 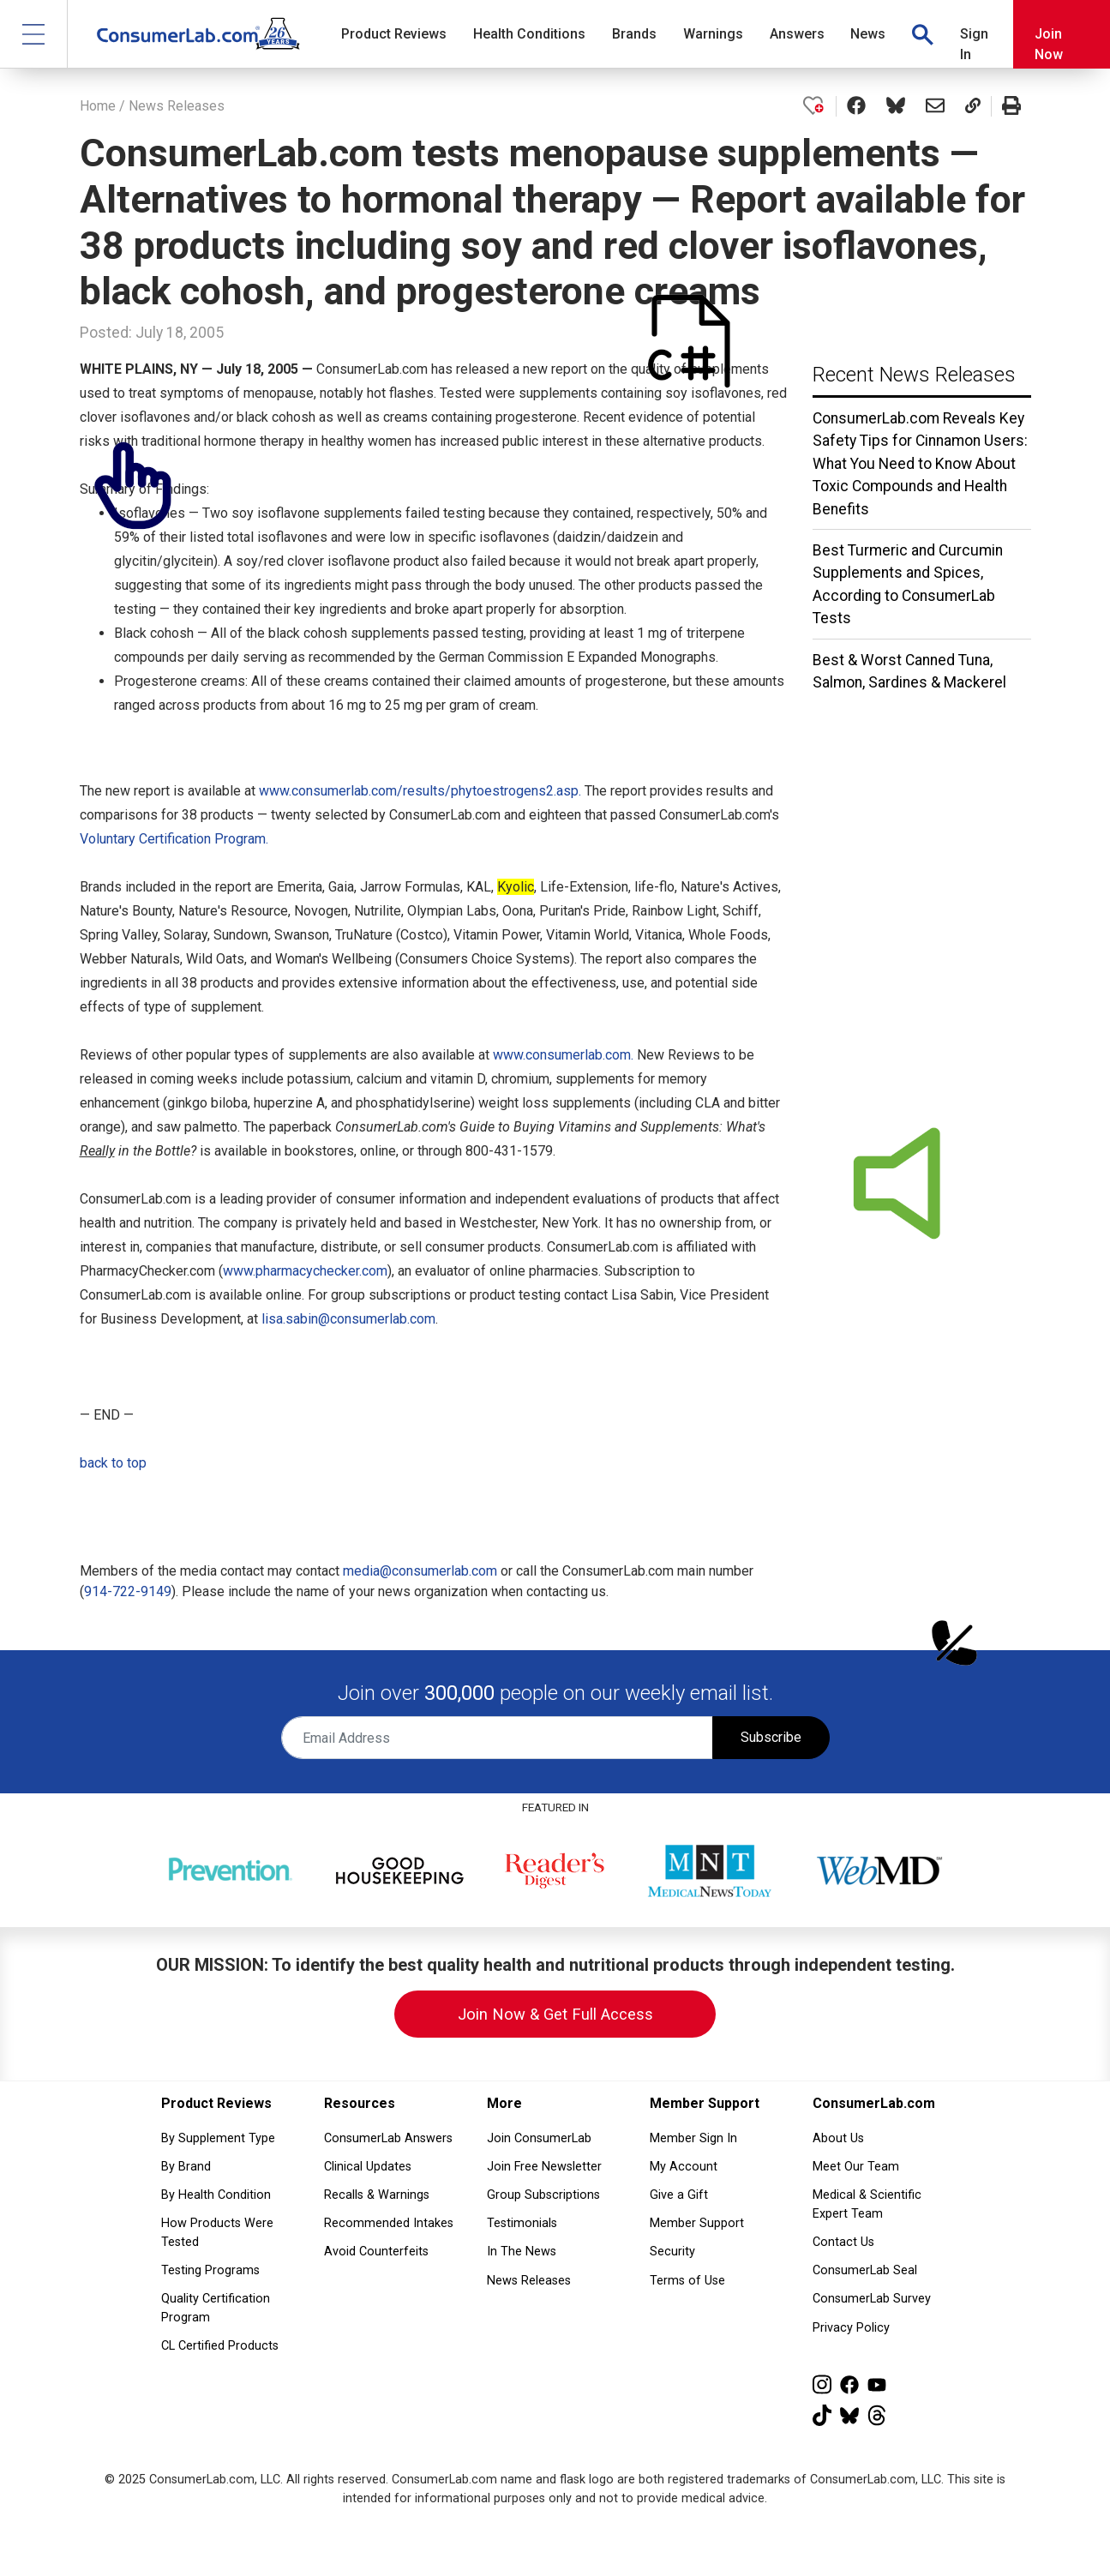 What do you see at coordinates (903, 1183) in the screenshot?
I see `mute or unmute audio` at bounding box center [903, 1183].